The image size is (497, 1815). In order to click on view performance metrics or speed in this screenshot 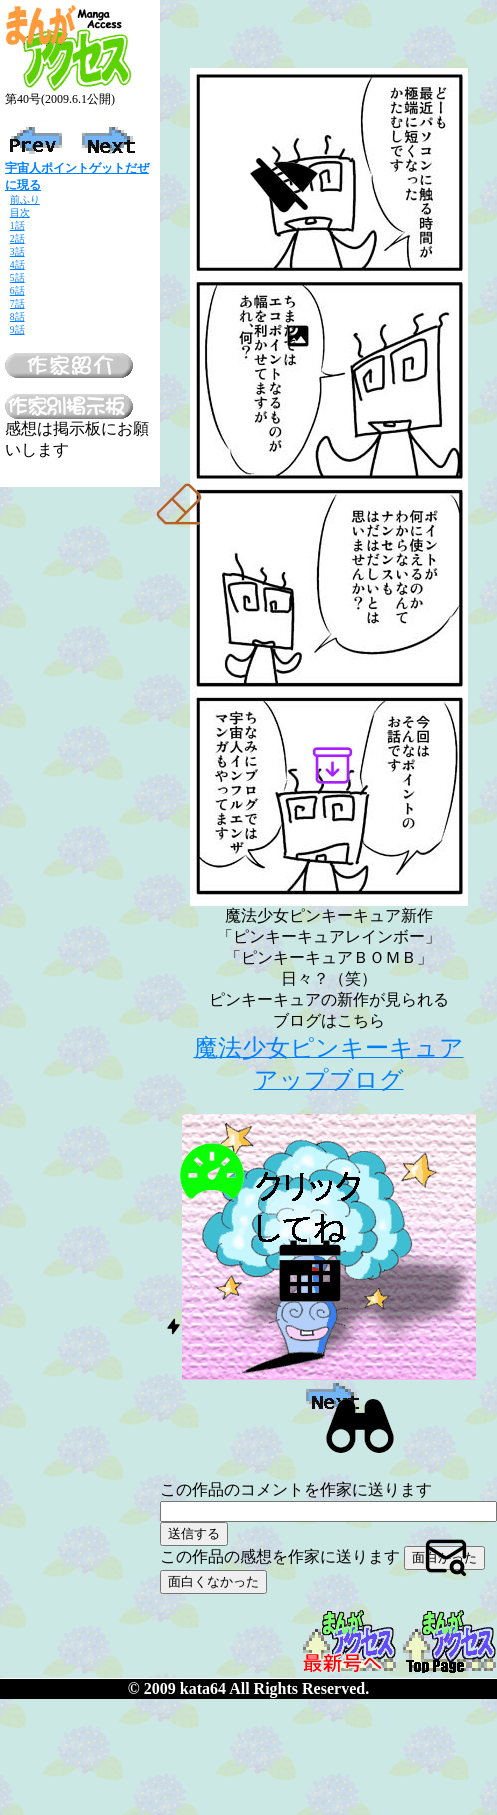, I will do `click(212, 1171)`.